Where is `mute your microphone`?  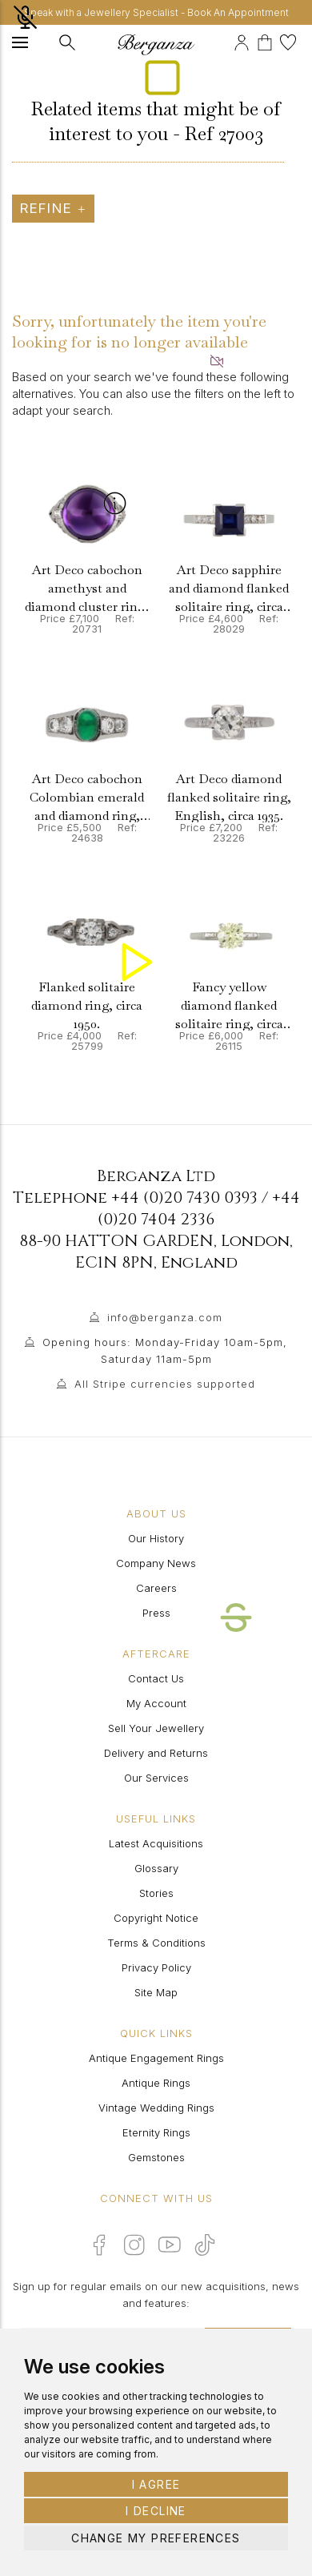 mute your microphone is located at coordinates (25, 17).